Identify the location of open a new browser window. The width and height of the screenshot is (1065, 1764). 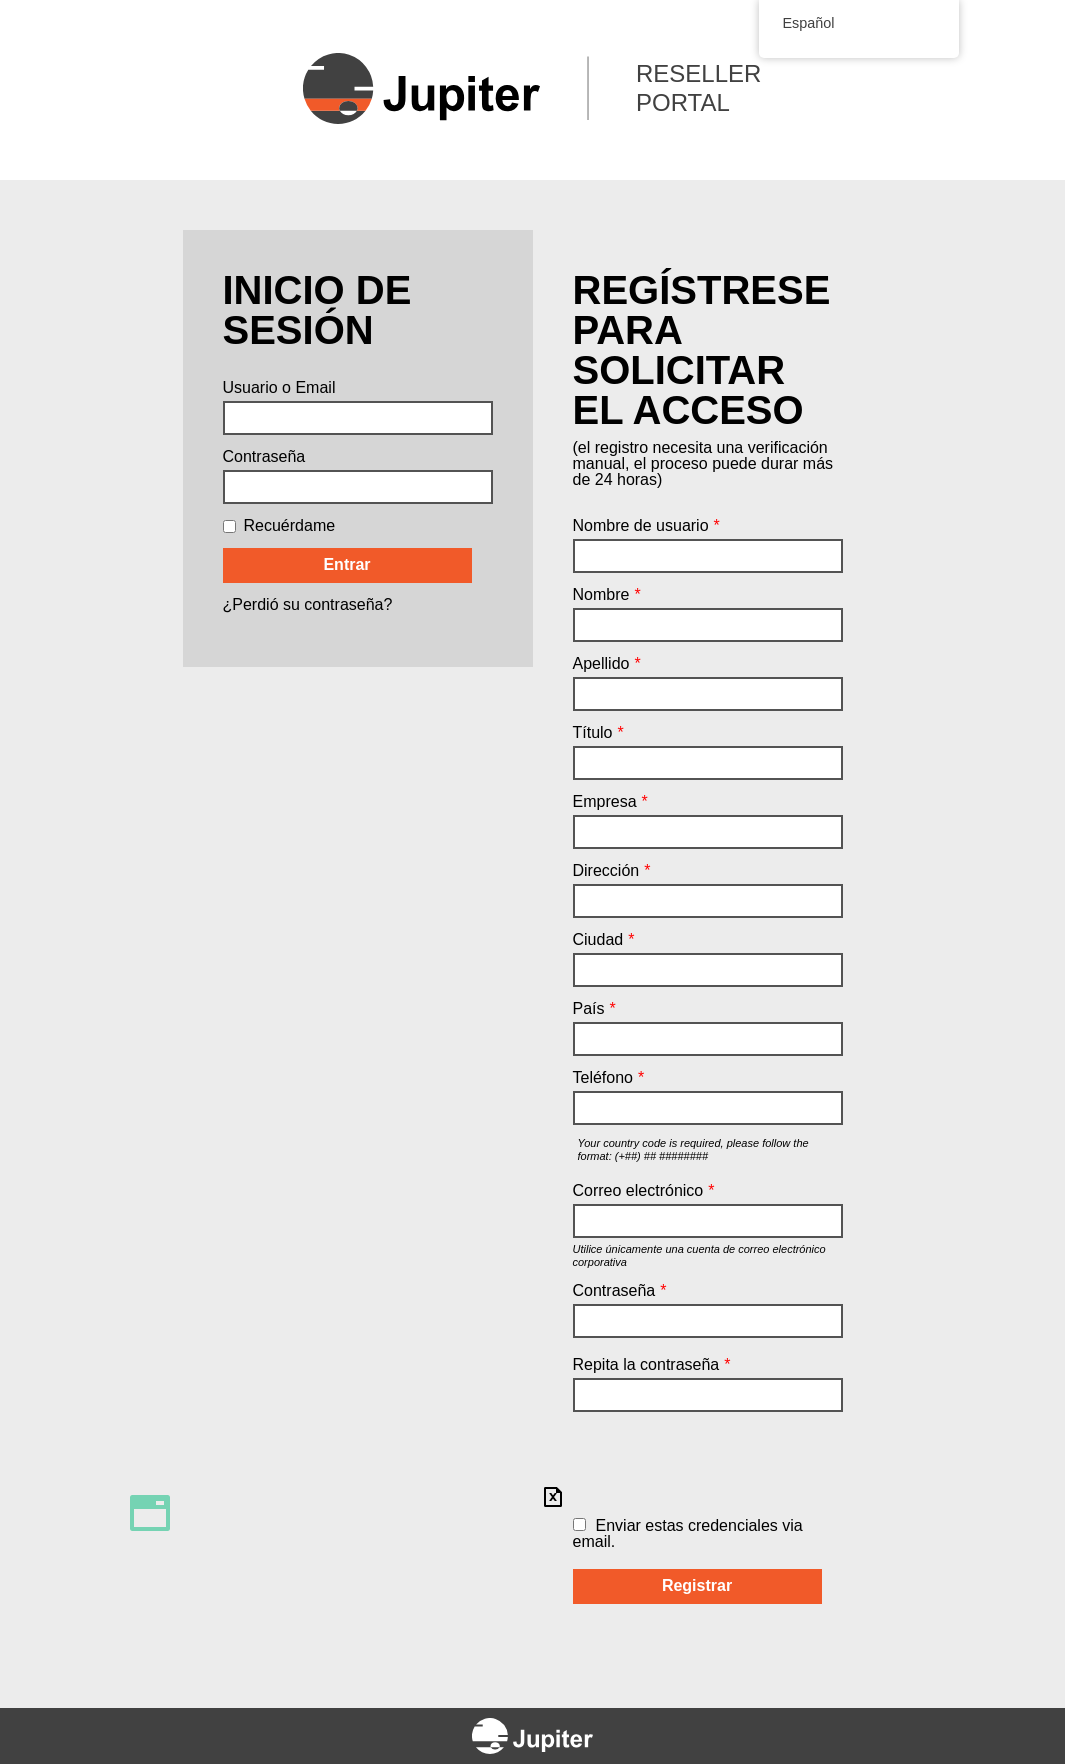
(150, 1513).